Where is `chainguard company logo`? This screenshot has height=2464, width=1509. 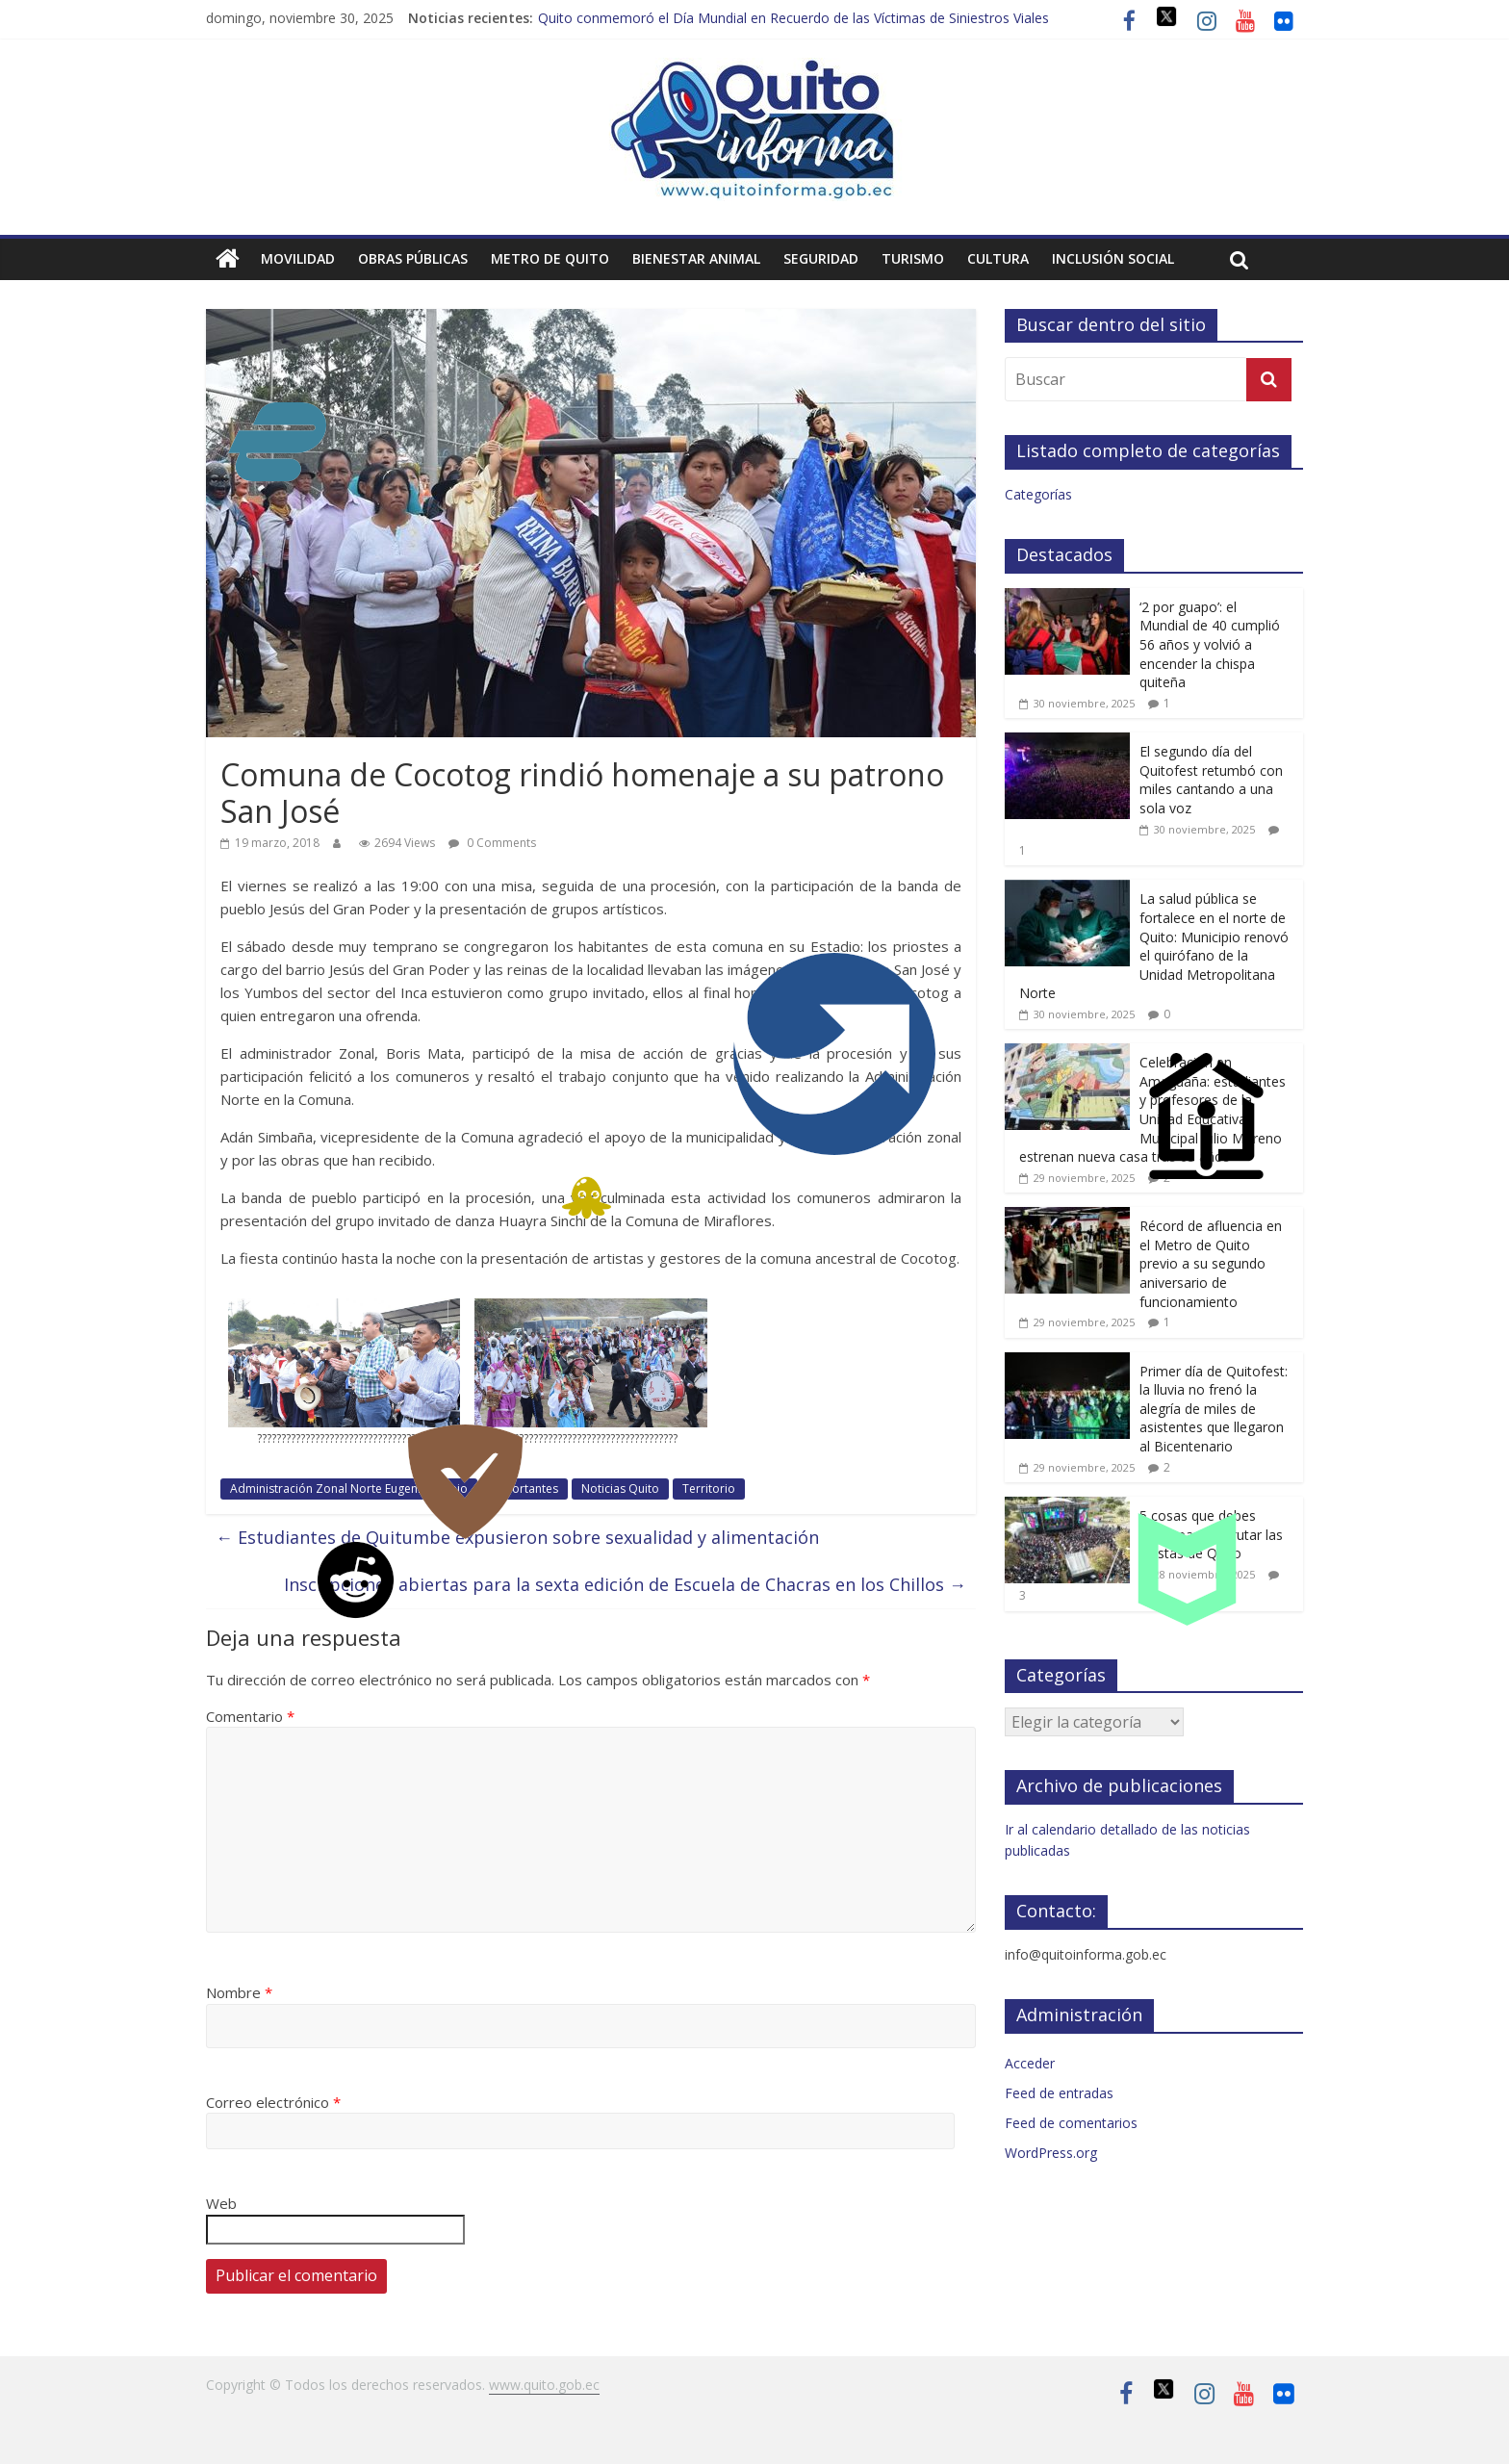
chainguard company logo is located at coordinates (586, 1197).